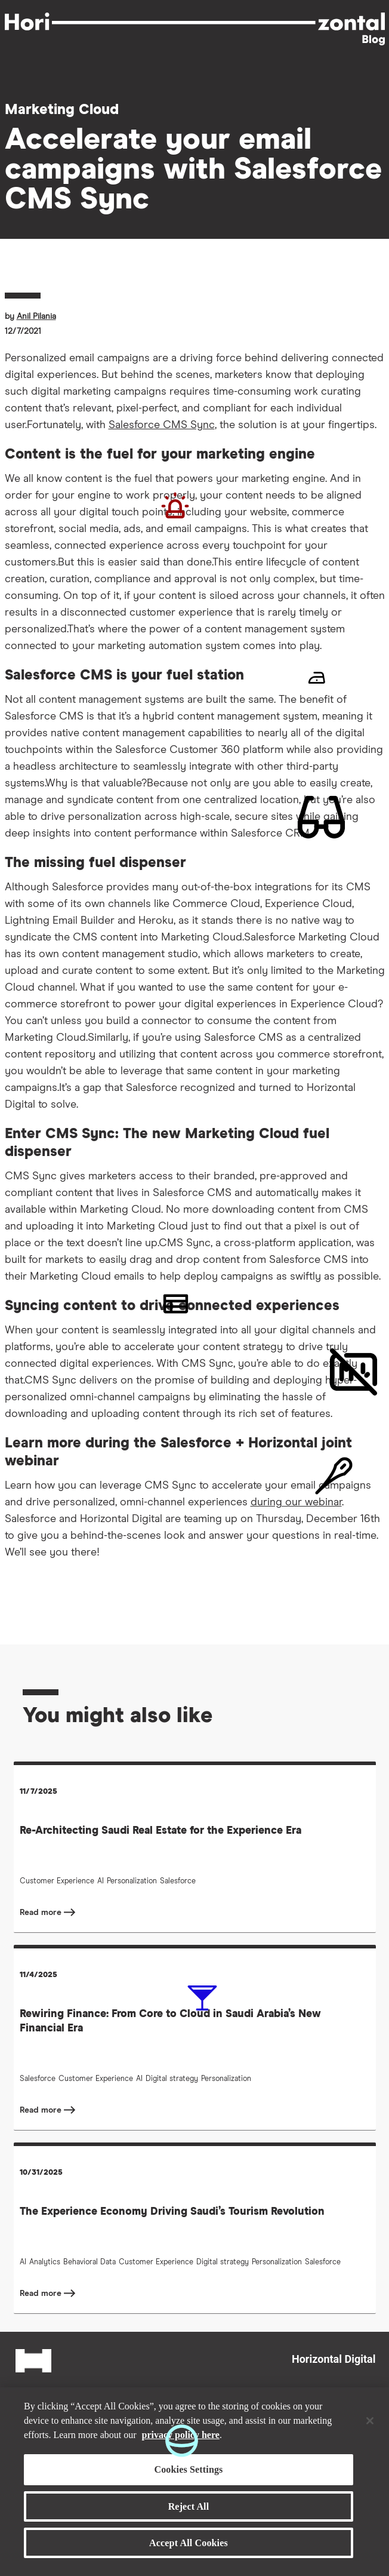 The image size is (389, 2576). Describe the element at coordinates (334, 1475) in the screenshot. I see `access sewing or crafting tools` at that location.